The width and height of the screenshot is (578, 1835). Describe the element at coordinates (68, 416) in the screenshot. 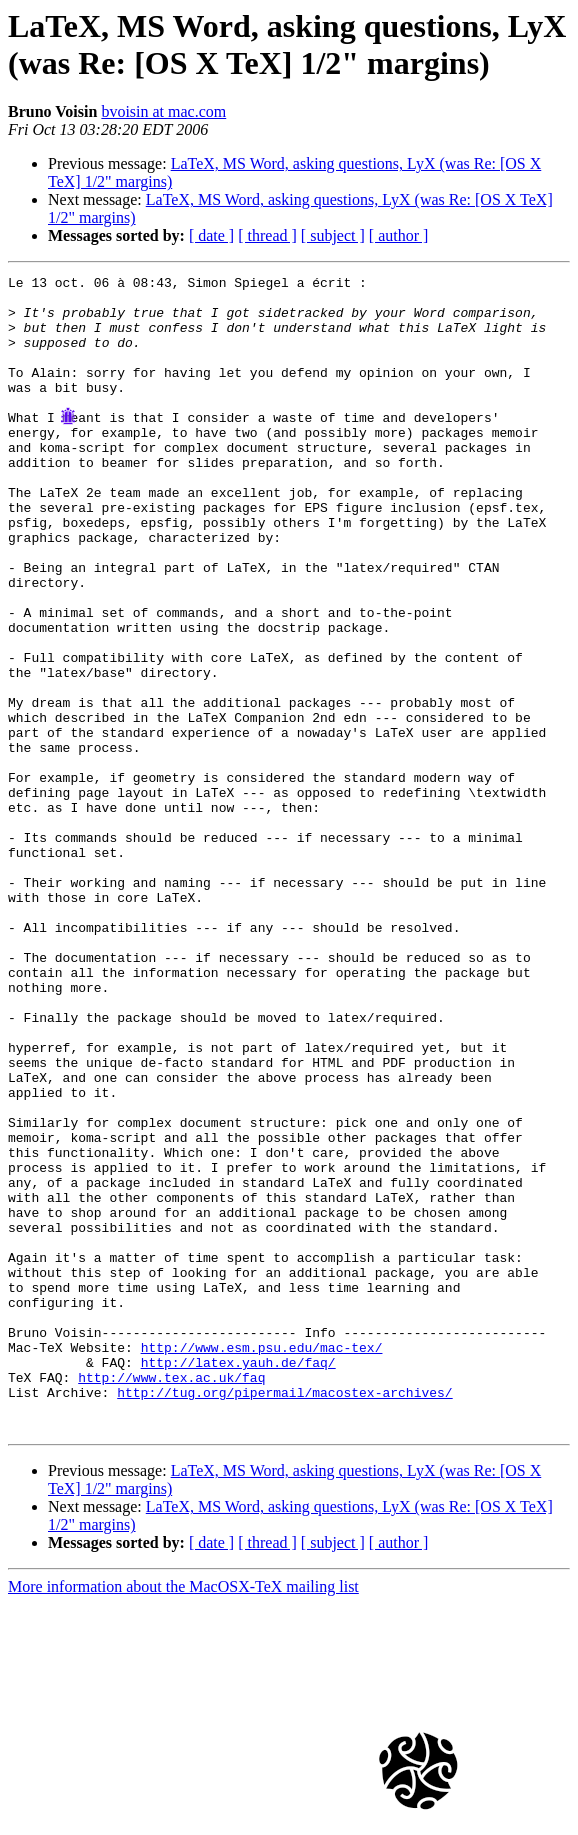

I see `enter a new room or area in a game` at that location.